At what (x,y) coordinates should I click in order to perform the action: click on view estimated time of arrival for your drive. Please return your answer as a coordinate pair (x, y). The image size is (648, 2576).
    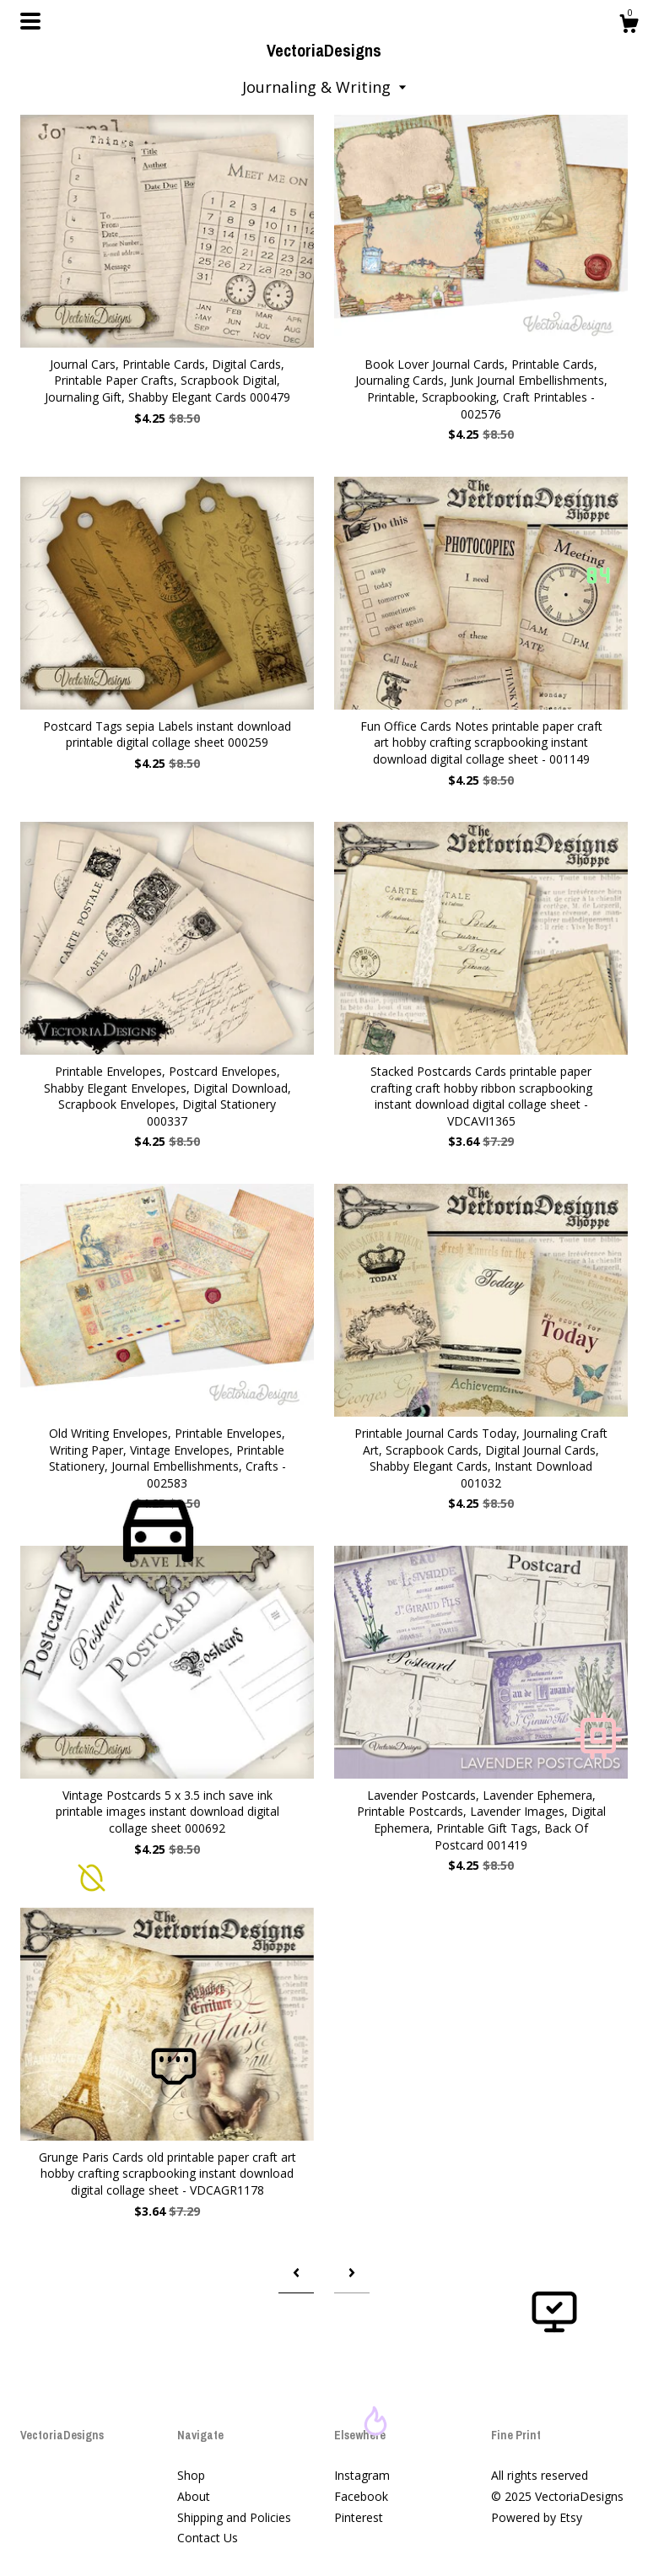
    Looking at the image, I should click on (158, 1531).